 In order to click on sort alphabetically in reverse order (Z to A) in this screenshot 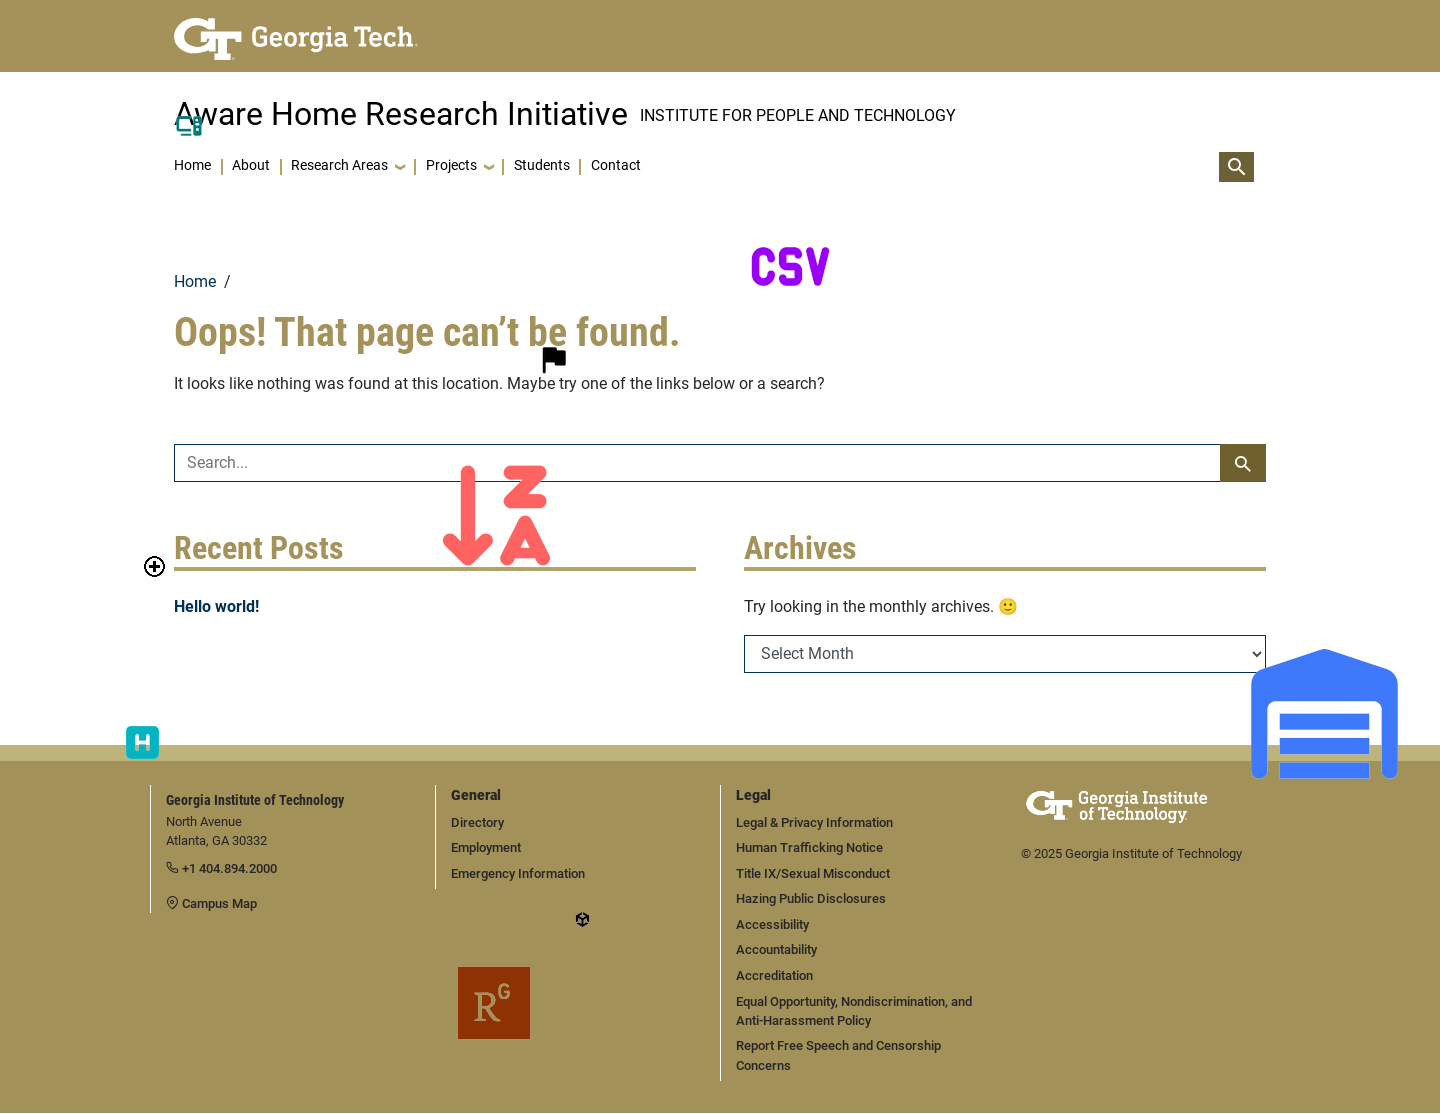, I will do `click(496, 515)`.